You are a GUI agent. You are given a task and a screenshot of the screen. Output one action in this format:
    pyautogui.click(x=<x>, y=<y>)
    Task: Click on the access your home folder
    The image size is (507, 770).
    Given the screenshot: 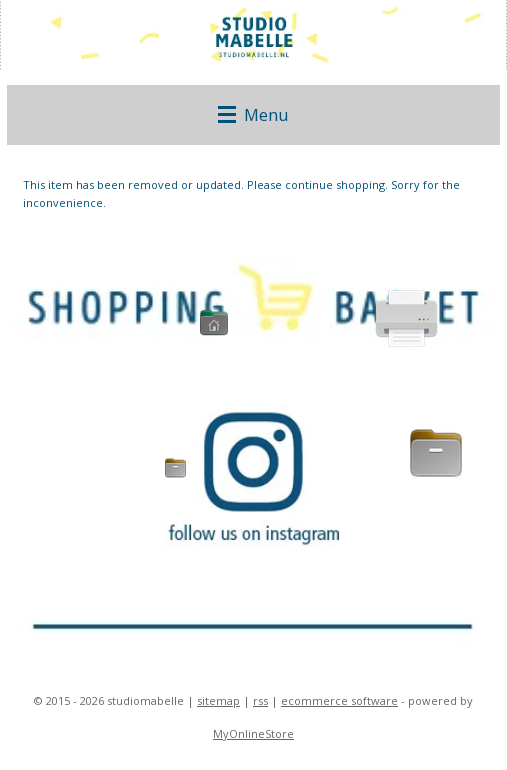 What is the action you would take?
    pyautogui.click(x=214, y=322)
    